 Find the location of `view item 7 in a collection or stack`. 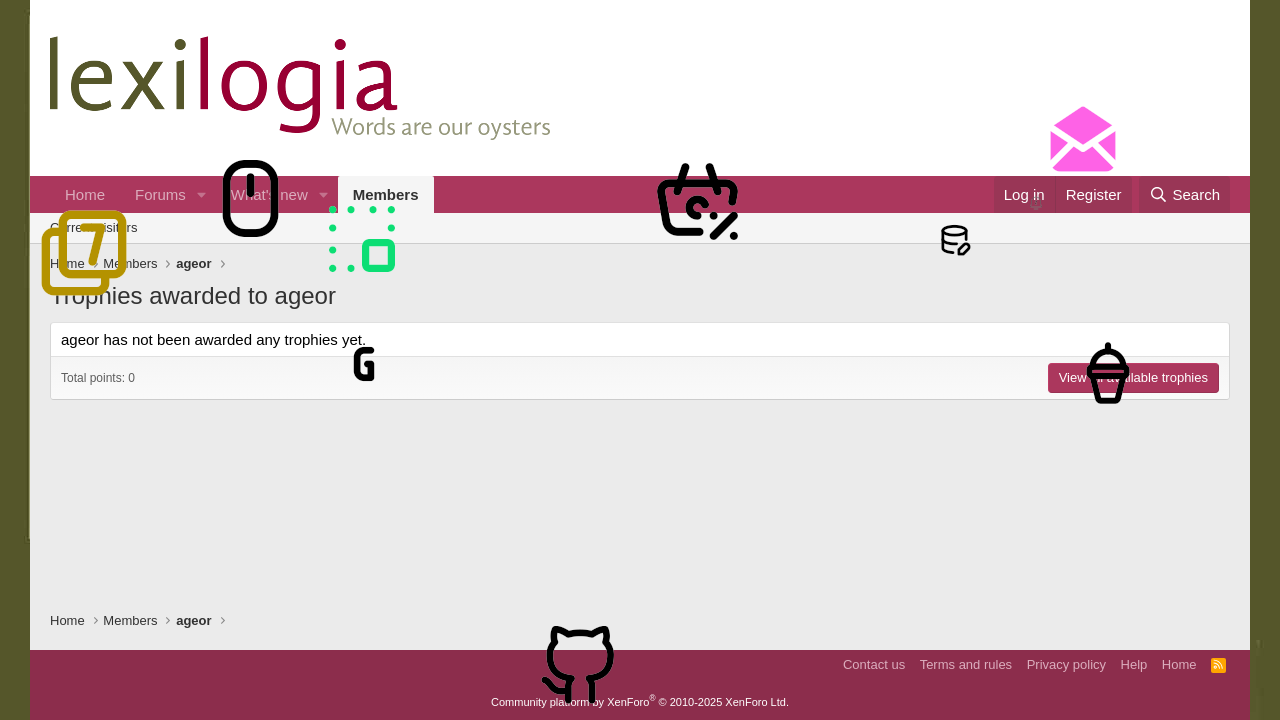

view item 7 in a collection or stack is located at coordinates (84, 253).